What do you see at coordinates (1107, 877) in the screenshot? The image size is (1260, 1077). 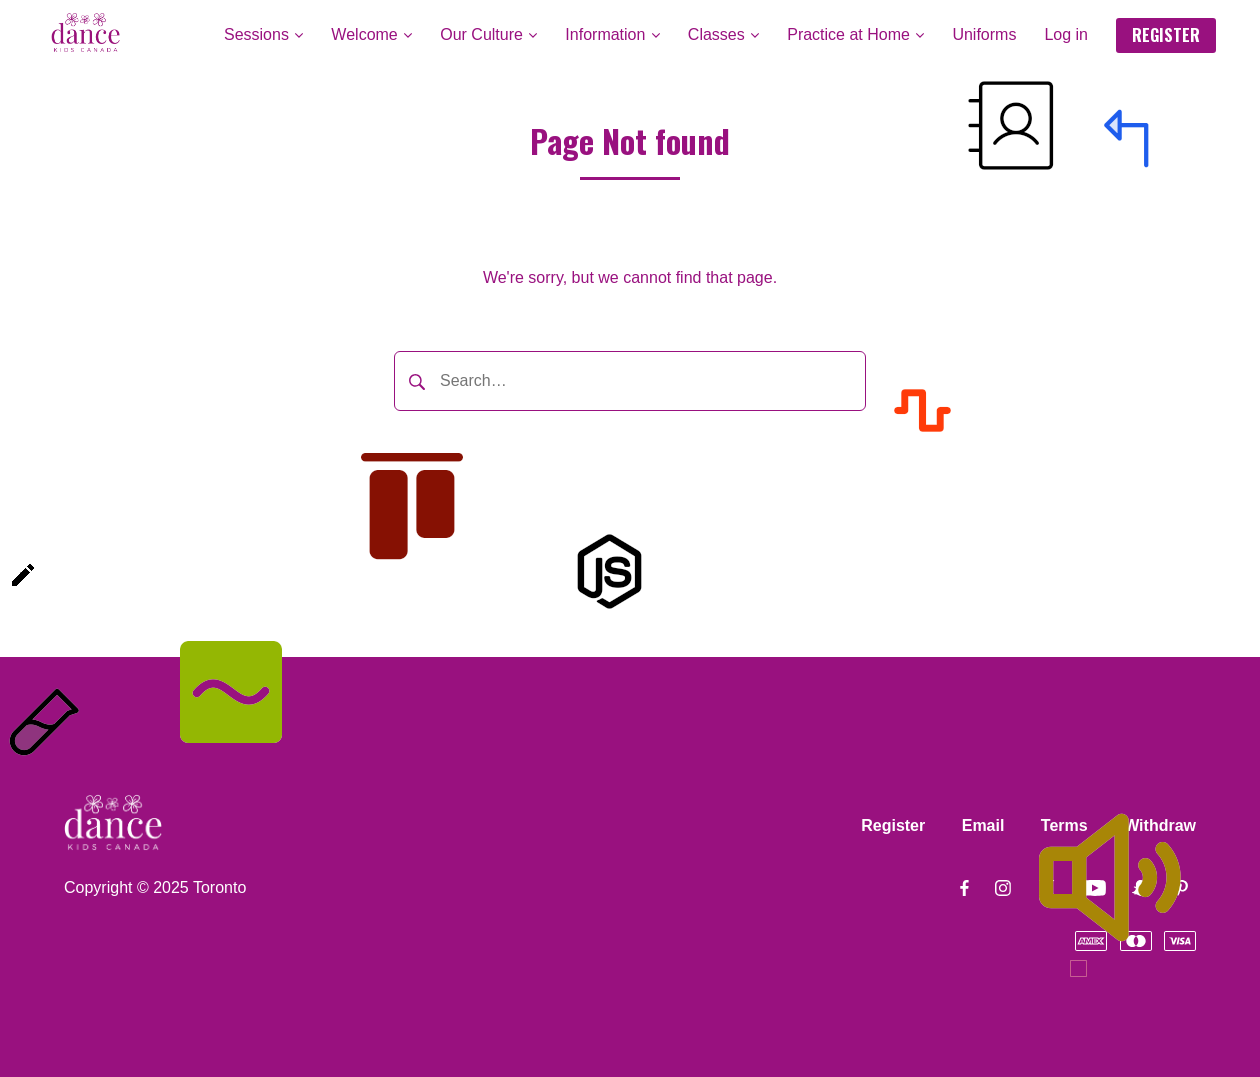 I see `volume is set to high` at bounding box center [1107, 877].